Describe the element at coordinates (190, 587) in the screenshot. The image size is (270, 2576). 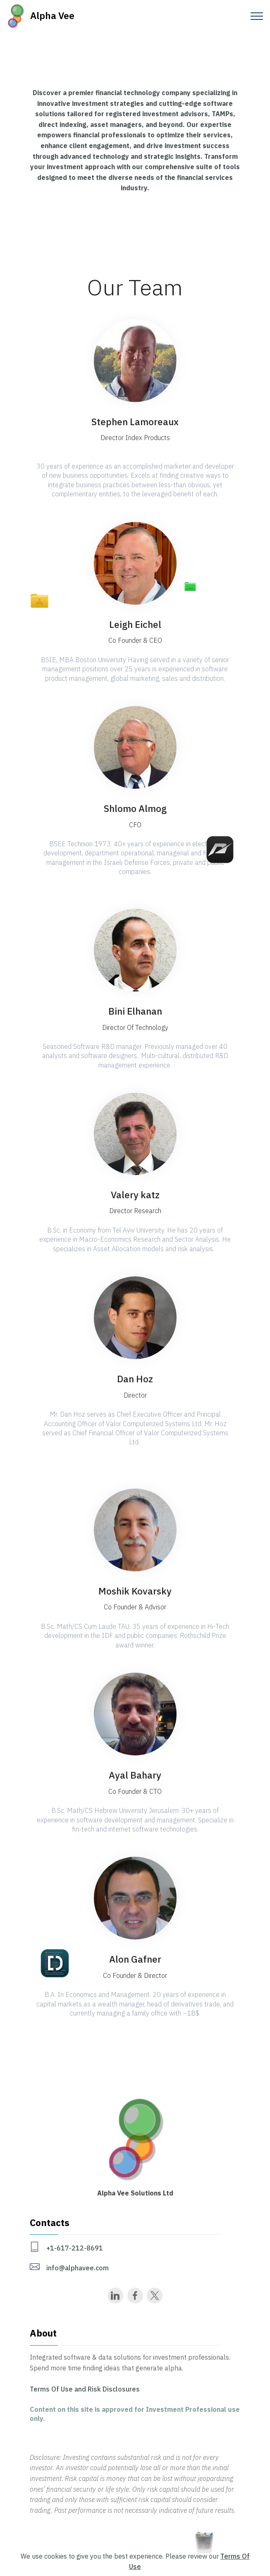
I see `open desktop folder` at that location.